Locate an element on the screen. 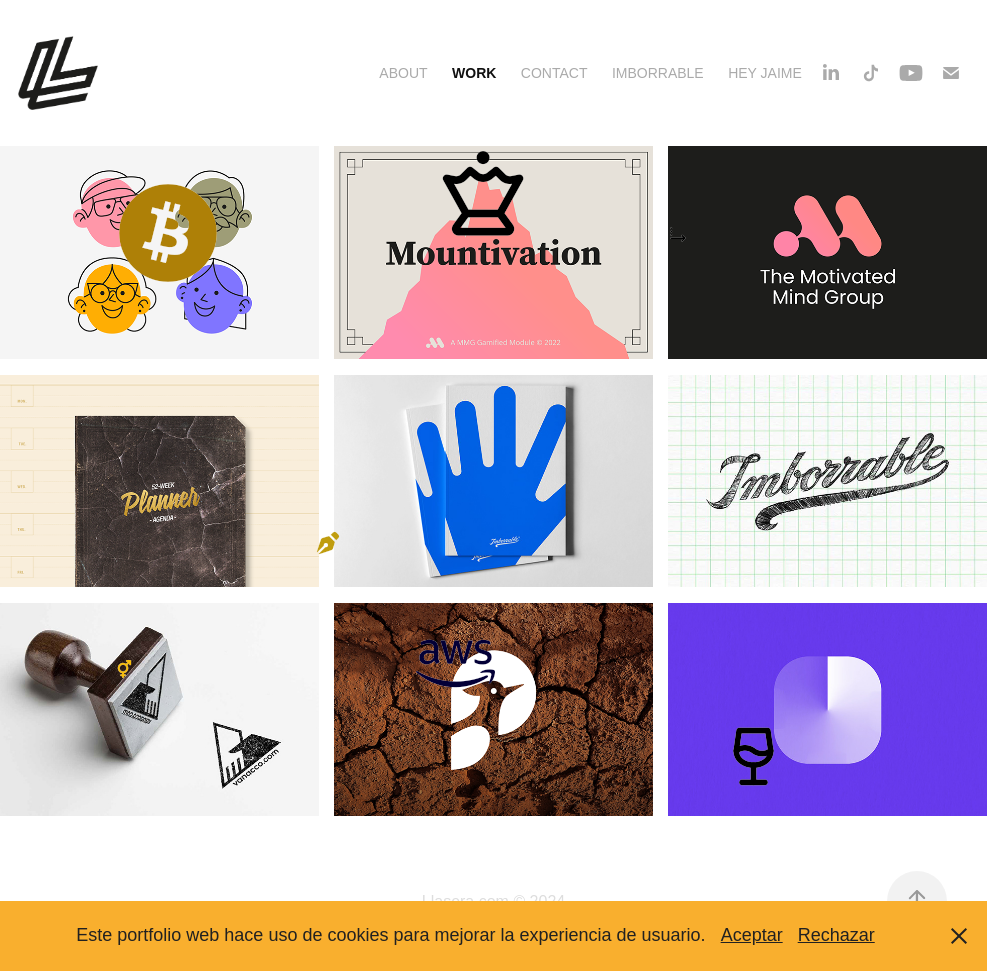 This screenshot has width=987, height=971. amazon web services logo is located at coordinates (455, 663).